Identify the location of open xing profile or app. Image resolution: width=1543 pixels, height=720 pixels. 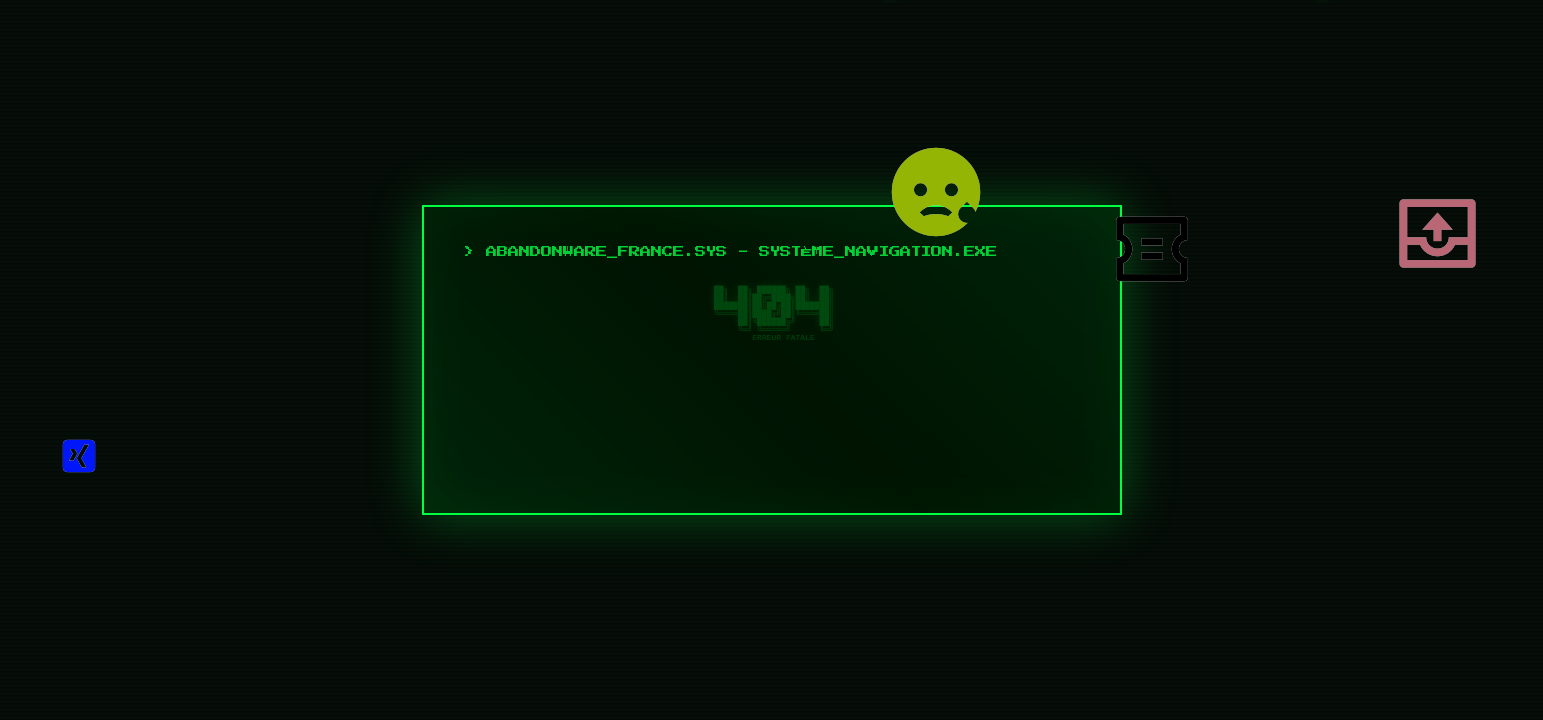
(79, 456).